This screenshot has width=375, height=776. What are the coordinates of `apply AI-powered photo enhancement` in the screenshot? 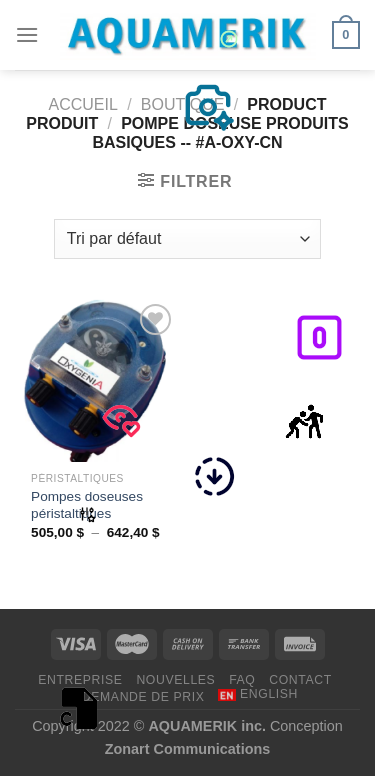 It's located at (208, 105).